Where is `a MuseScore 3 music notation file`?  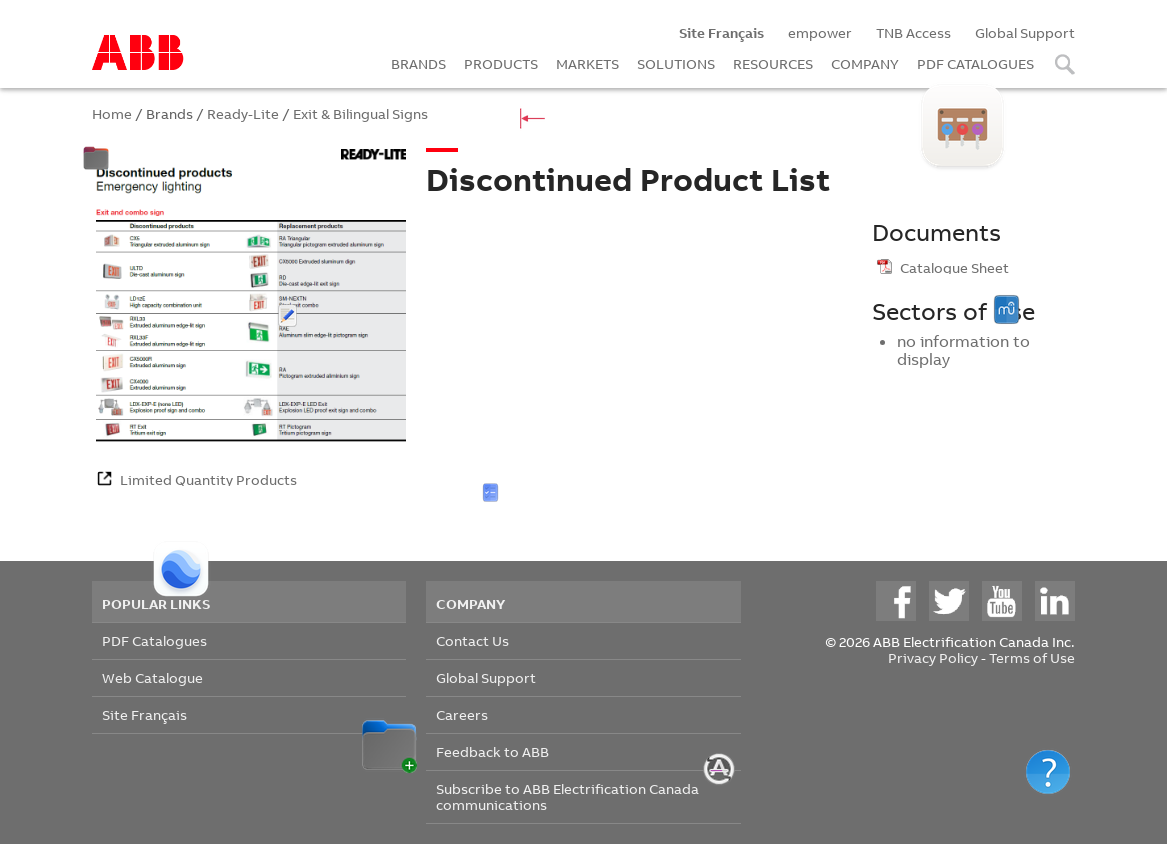
a MuseScore 3 music notation file is located at coordinates (1006, 309).